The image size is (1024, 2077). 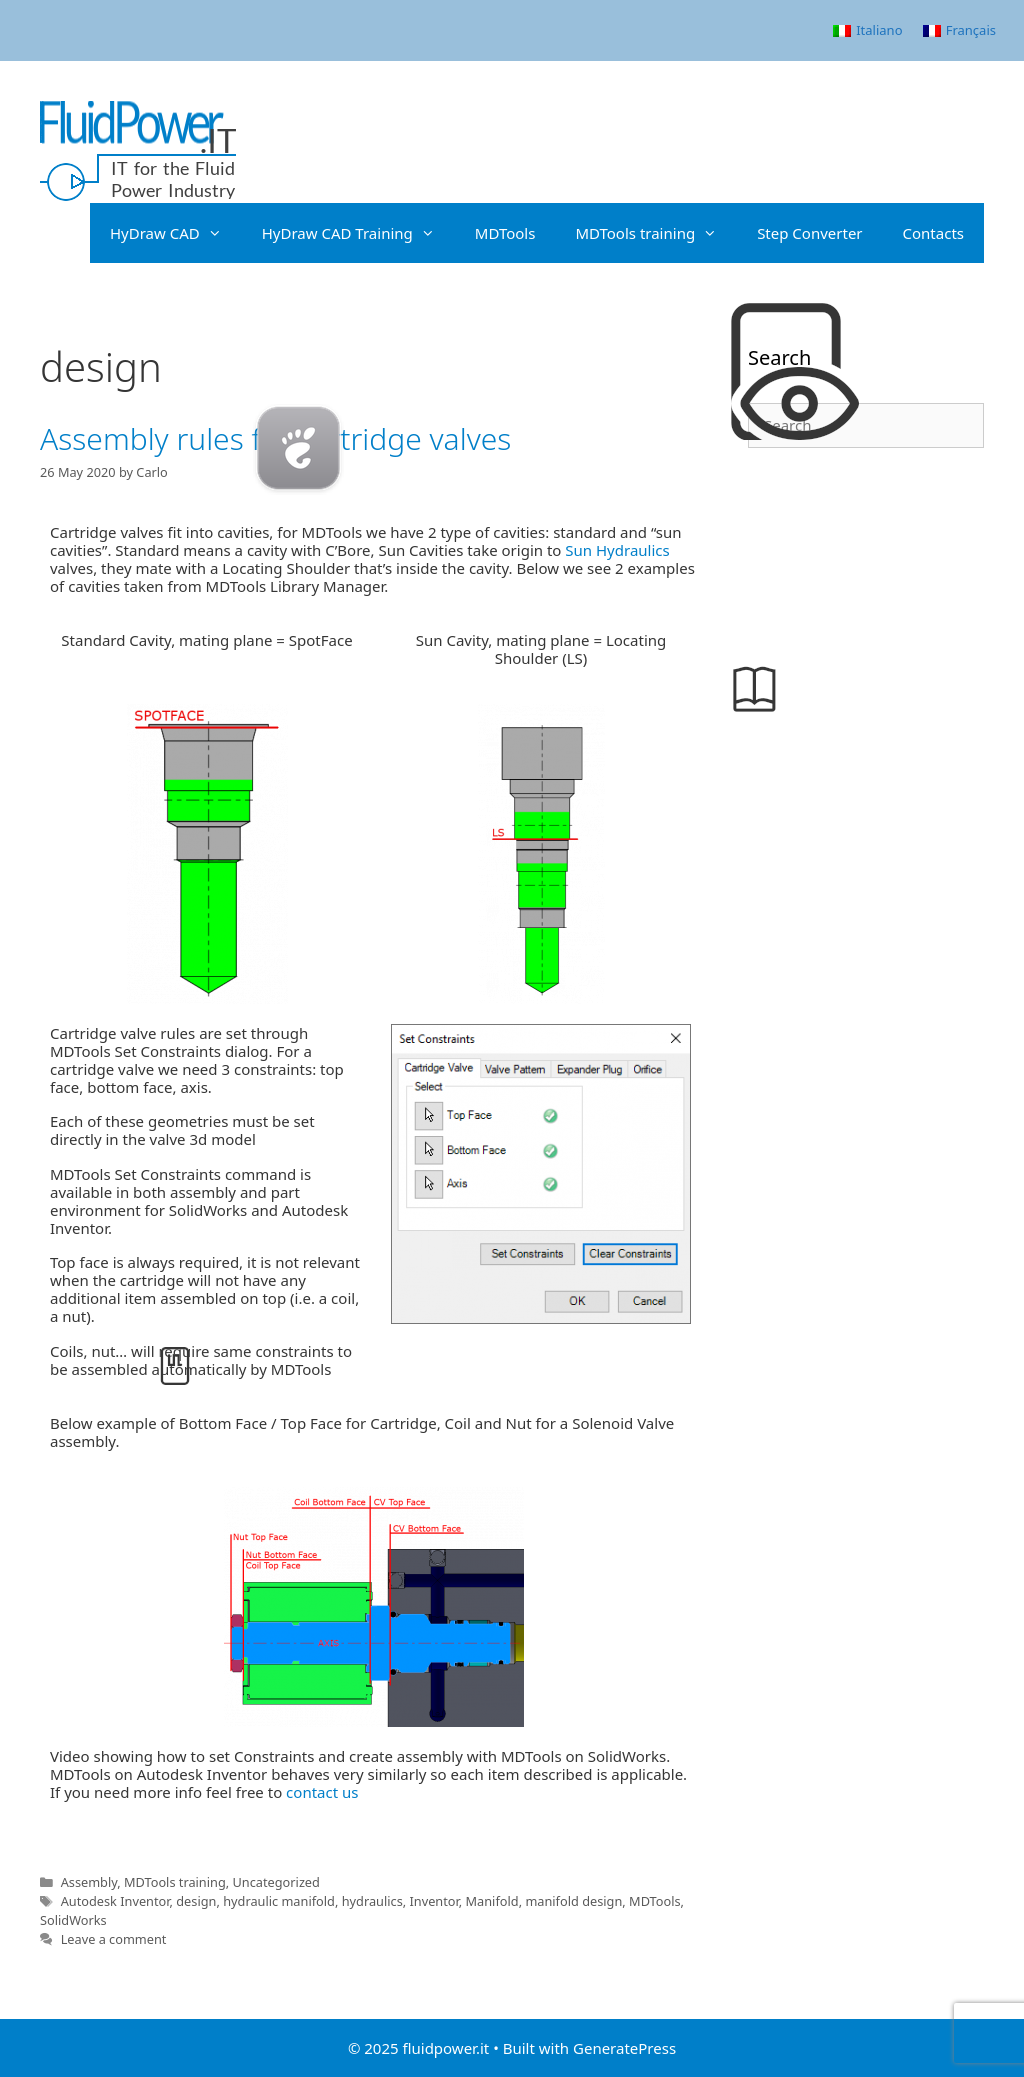 I want to click on access GNOME desktop configuration settings, so click(x=298, y=449).